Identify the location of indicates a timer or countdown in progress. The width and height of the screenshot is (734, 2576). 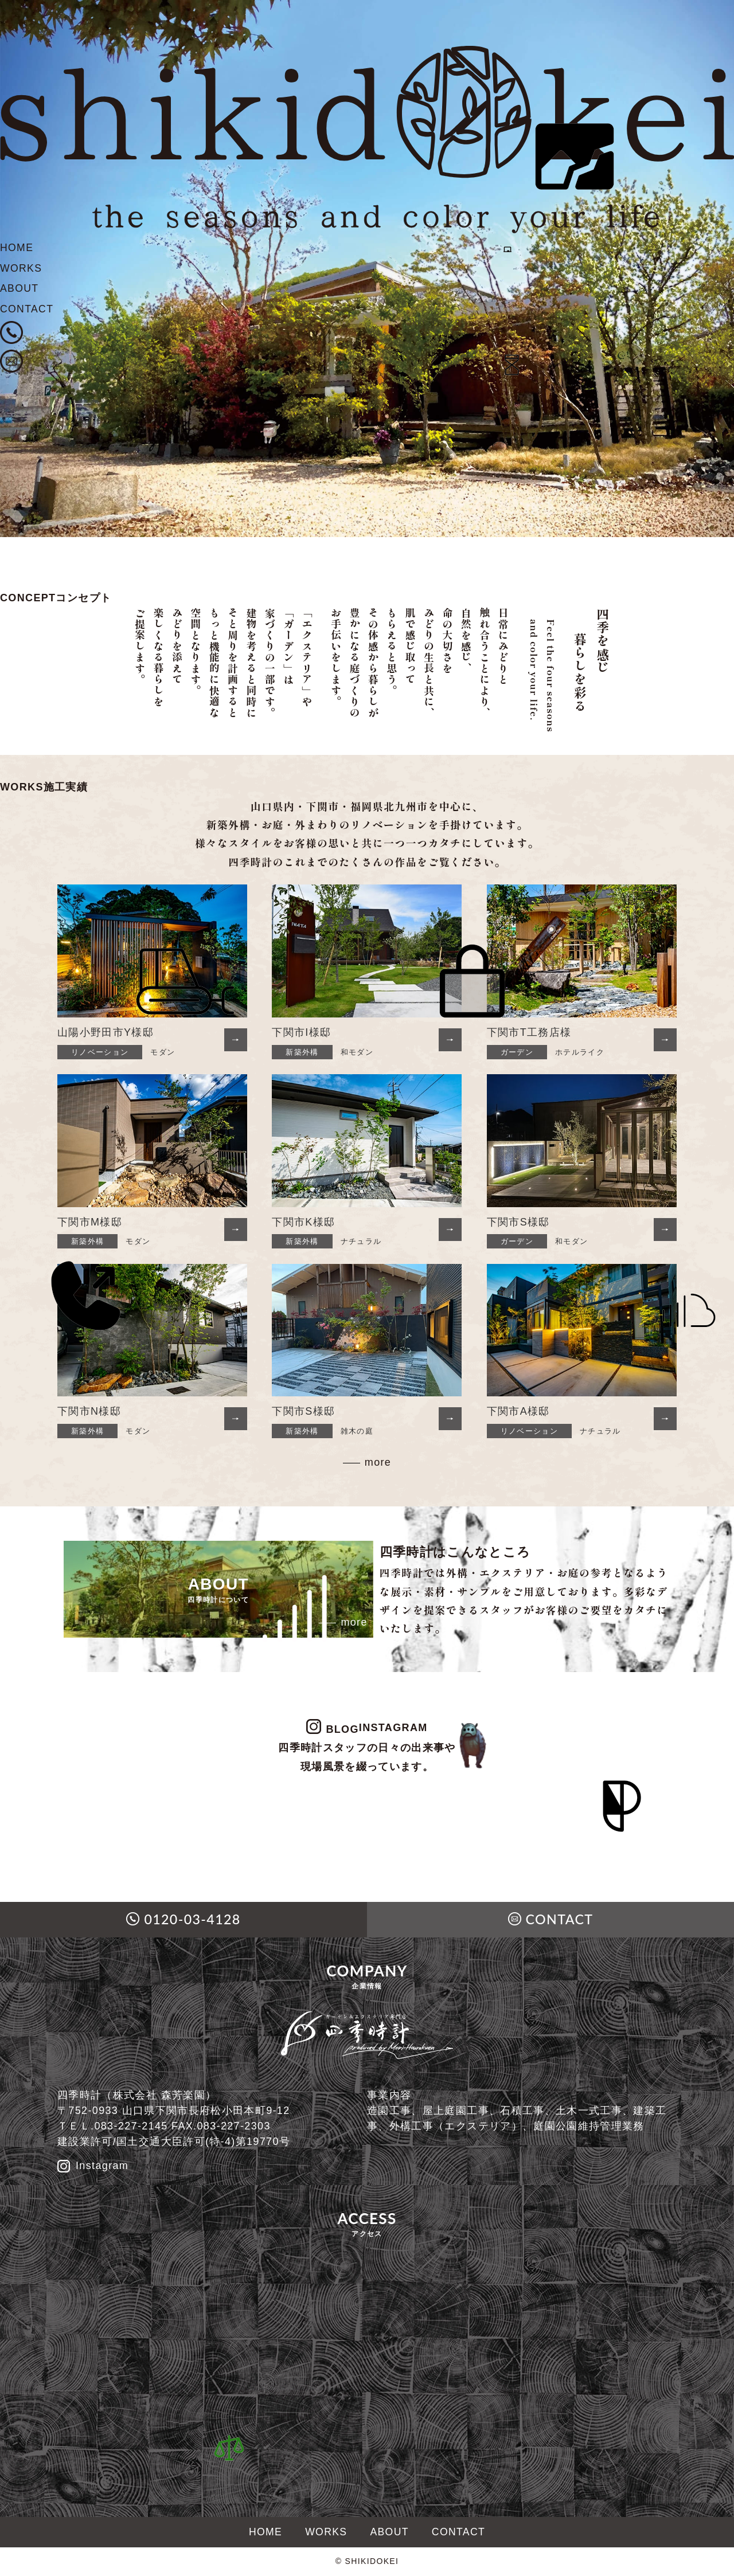
(512, 365).